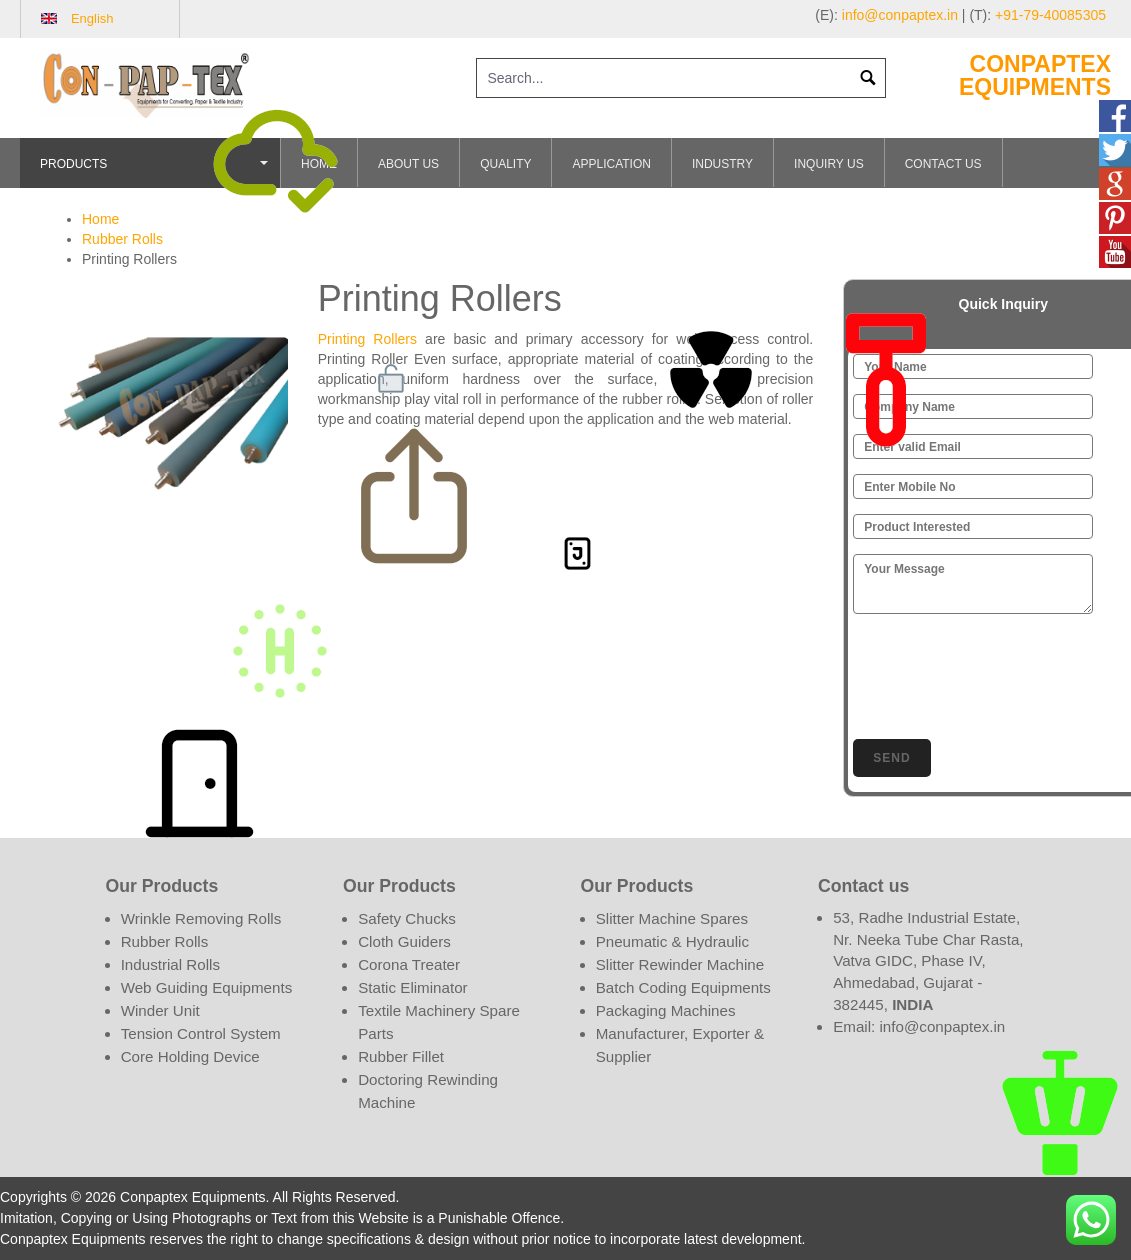 The image size is (1131, 1260). Describe the element at coordinates (276, 155) in the screenshot. I see `file successfully uploaded to cloud storage` at that location.